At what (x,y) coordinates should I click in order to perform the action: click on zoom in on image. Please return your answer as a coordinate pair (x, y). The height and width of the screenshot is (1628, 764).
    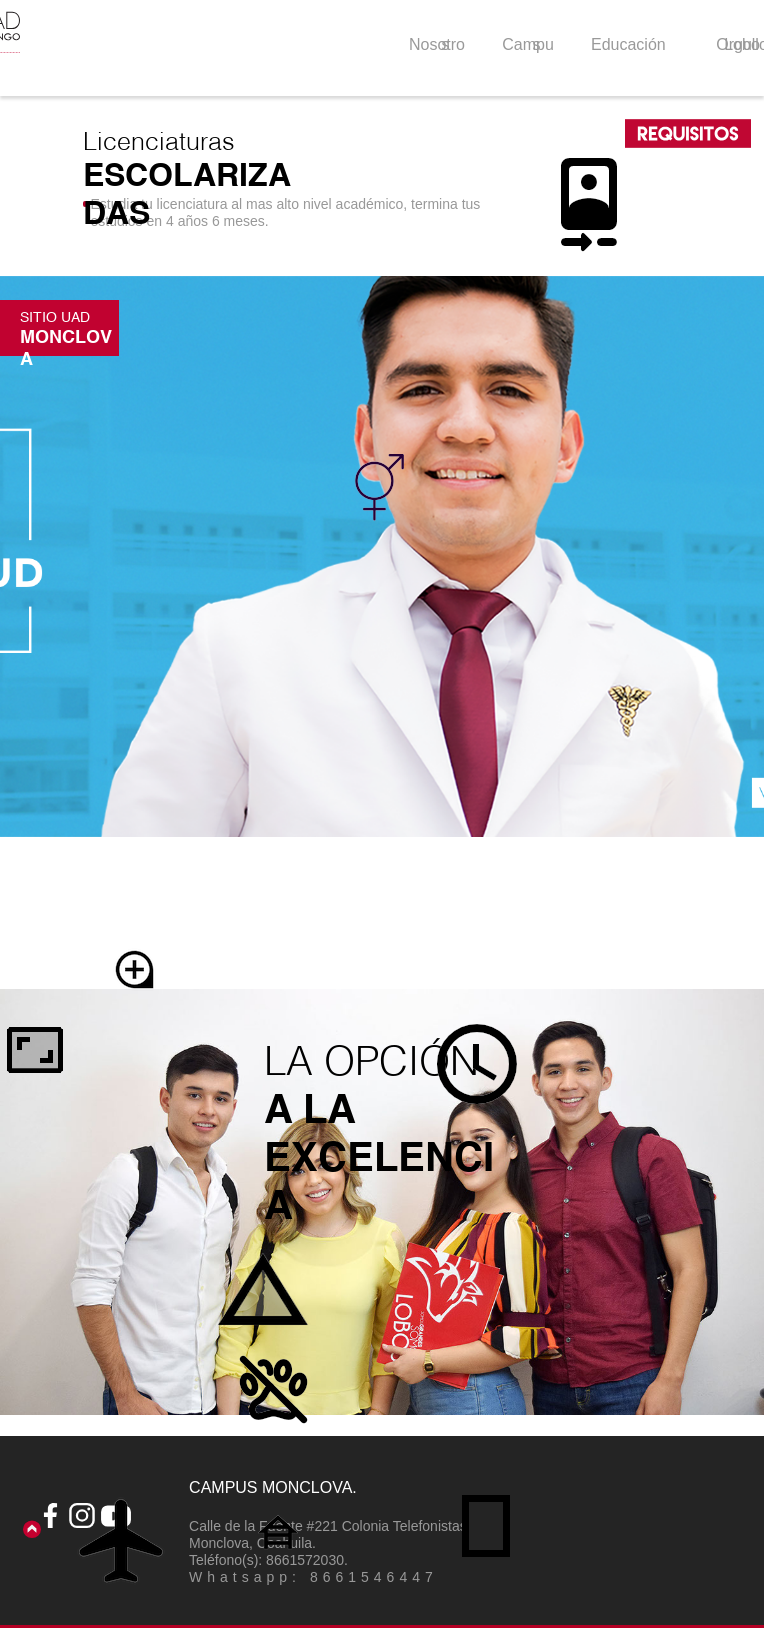
    Looking at the image, I should click on (134, 969).